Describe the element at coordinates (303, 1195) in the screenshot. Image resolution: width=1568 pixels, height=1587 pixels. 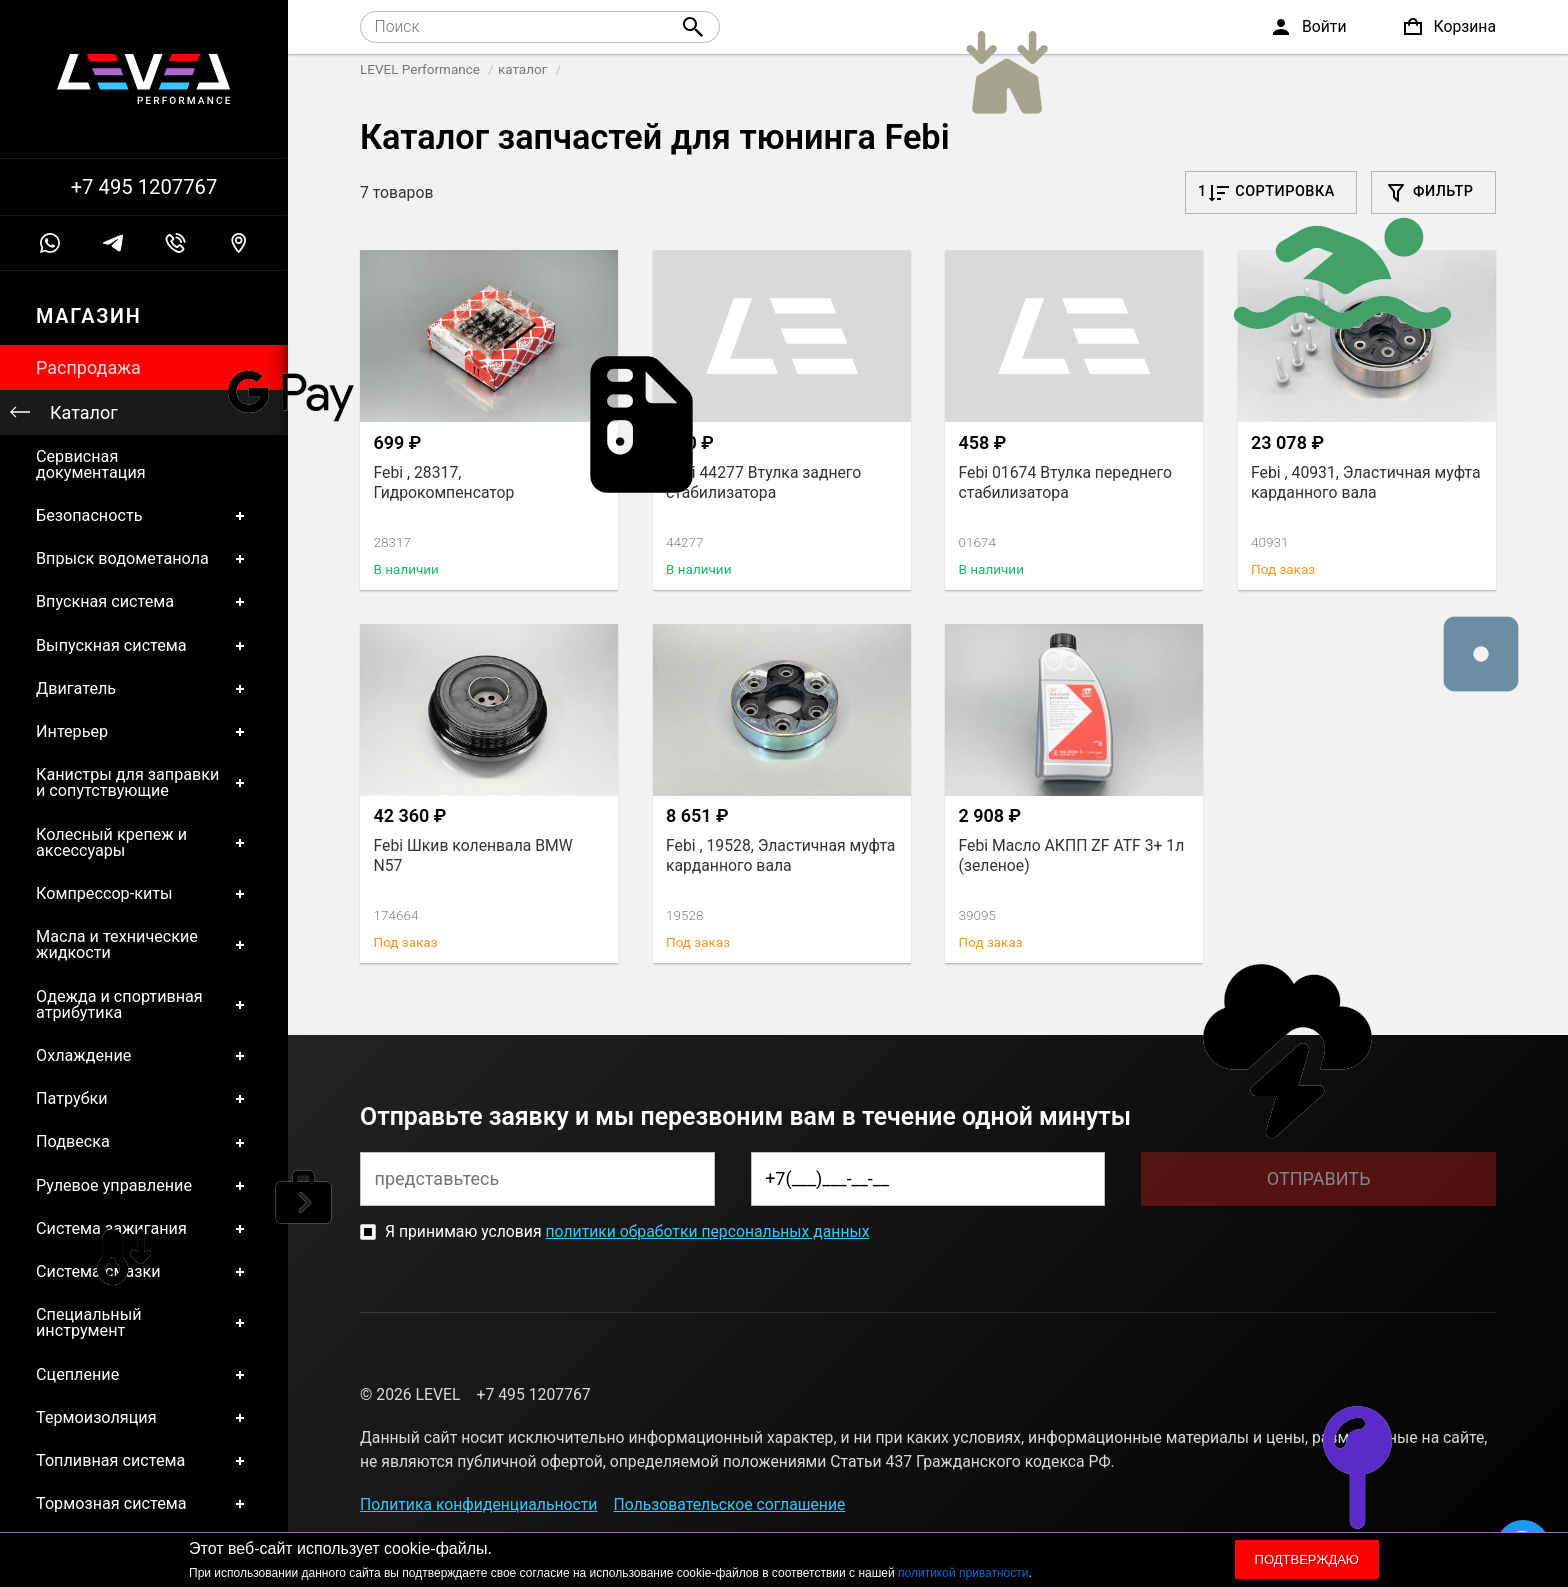
I see `schedule task for next week` at that location.